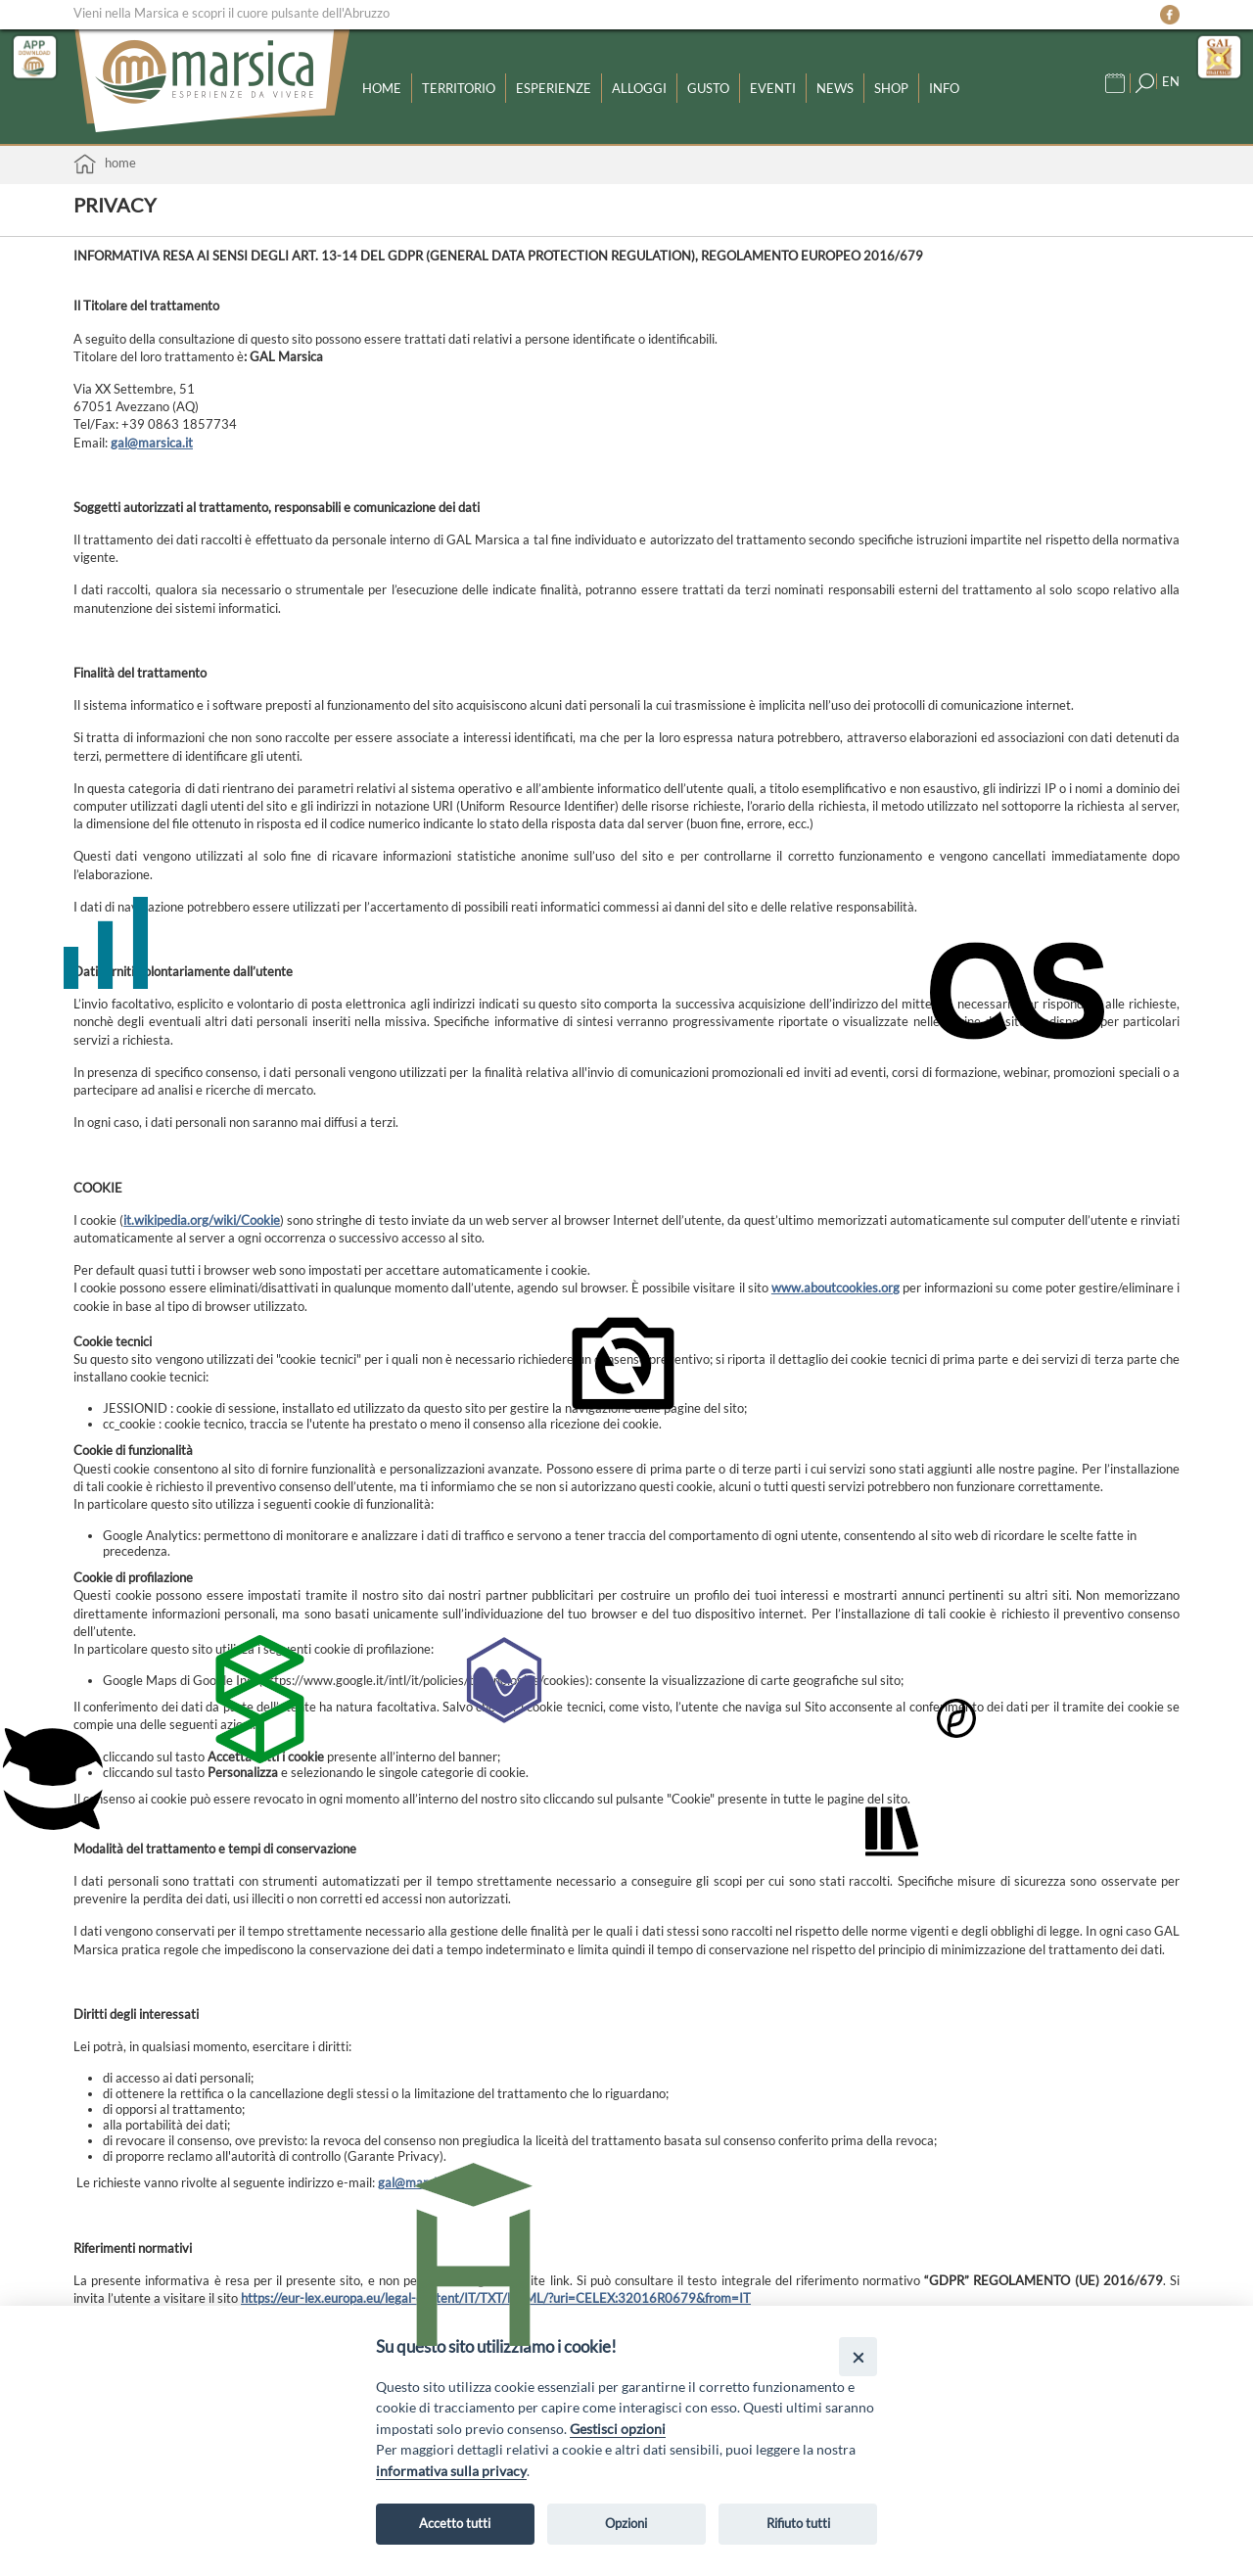 The height and width of the screenshot is (2576, 1253). What do you see at coordinates (1017, 991) in the screenshot?
I see `open Last.fm app` at bounding box center [1017, 991].